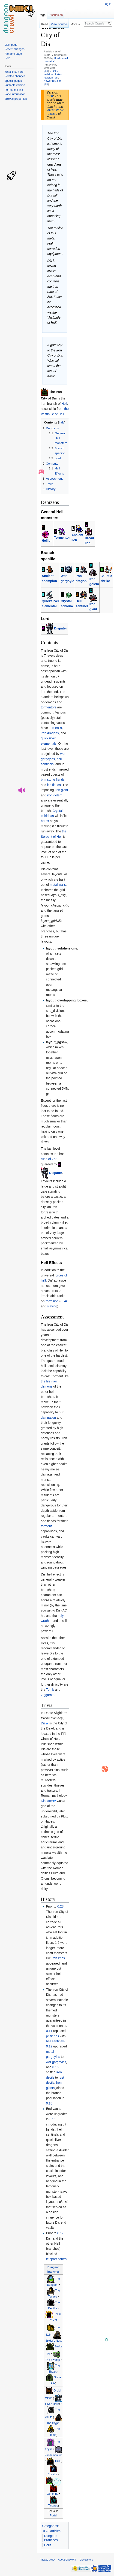 Image resolution: width=114 pixels, height=2576 pixels. What do you see at coordinates (31, 13) in the screenshot?
I see `authenticate with fingerprint` at bounding box center [31, 13].